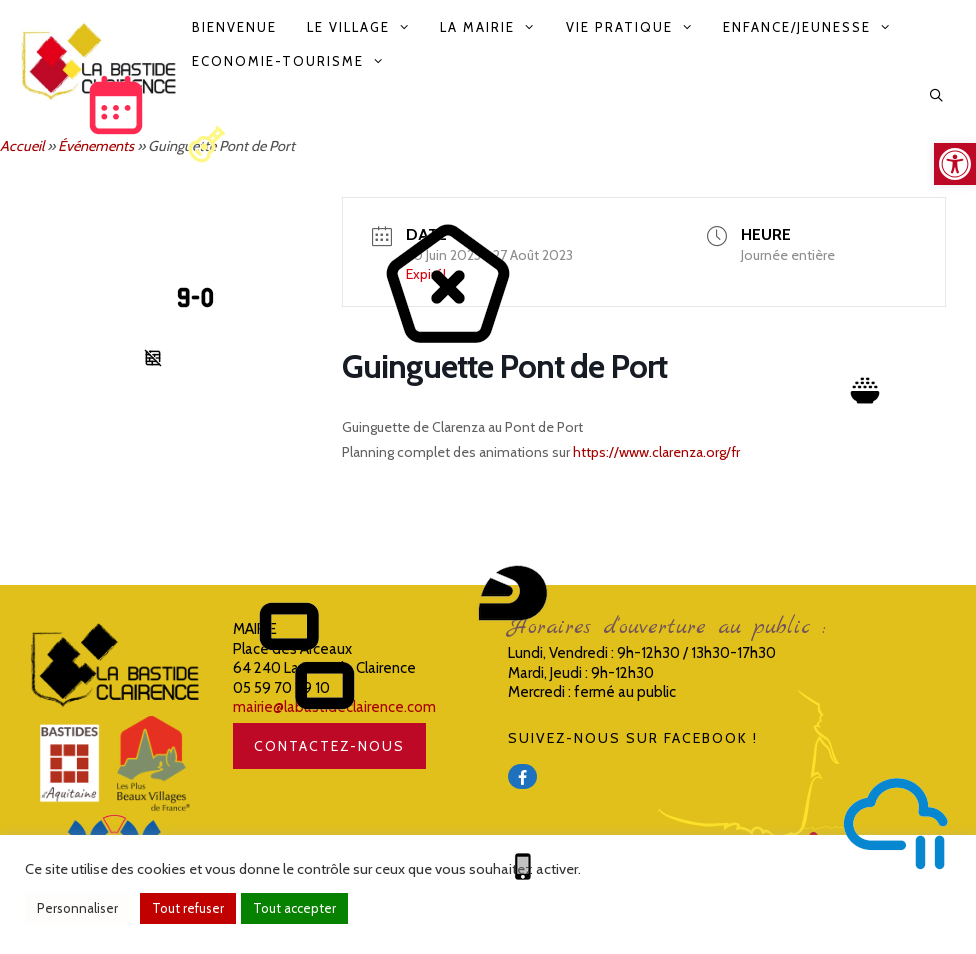 The image size is (976, 954). Describe the element at coordinates (206, 144) in the screenshot. I see `access music or instrument settings` at that location.